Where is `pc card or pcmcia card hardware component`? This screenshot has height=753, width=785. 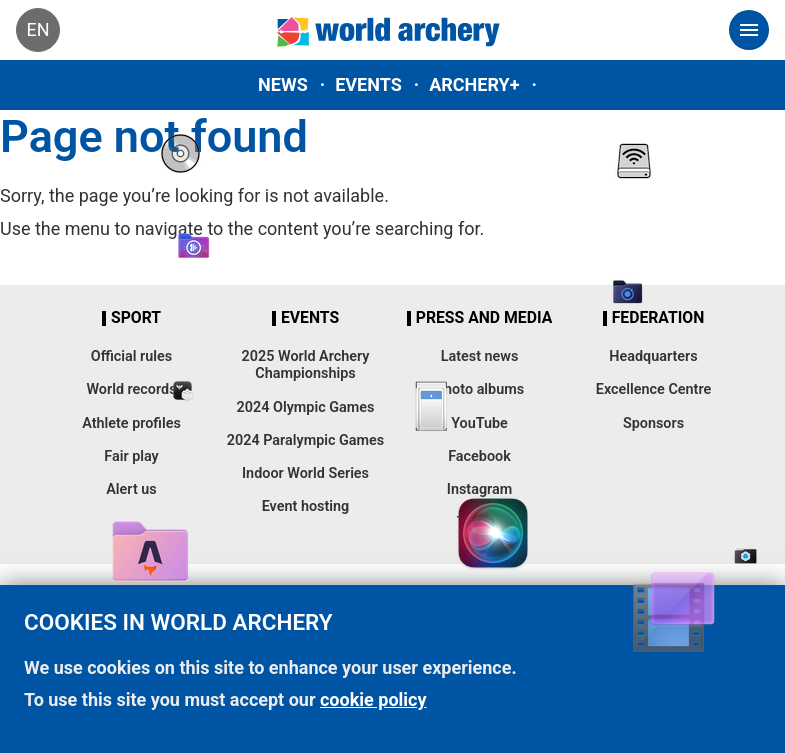
pc card or pcmcia card hardware component is located at coordinates (431, 406).